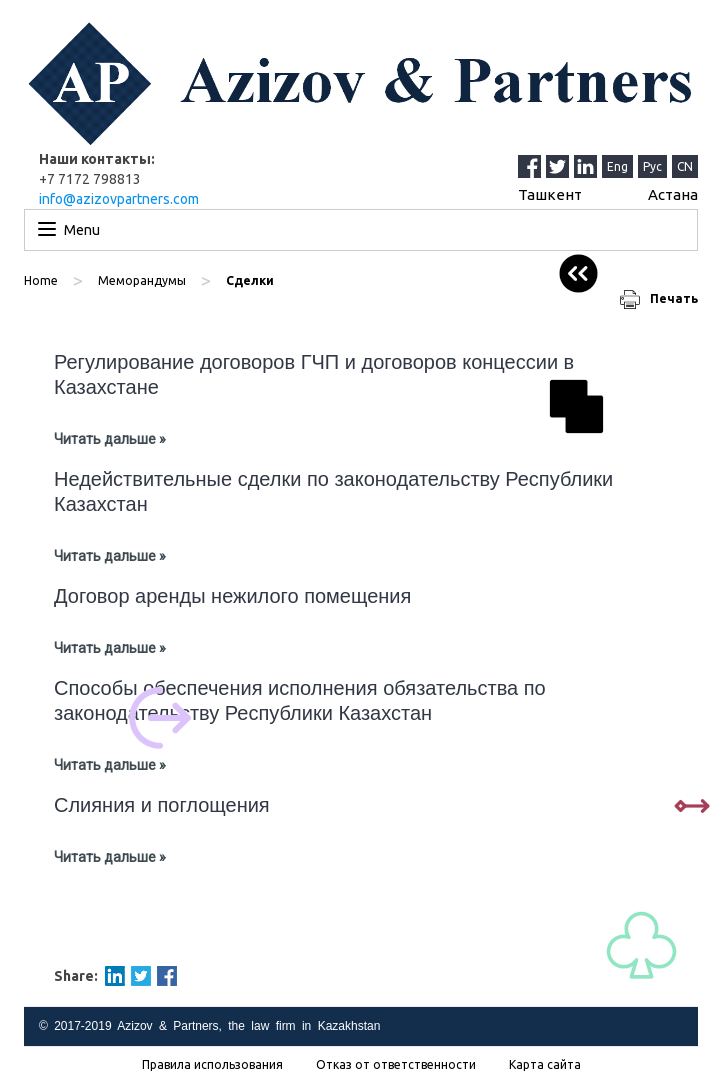 This screenshot has height=1072, width=722. I want to click on indicates clubs suit in a card game, so click(641, 946).